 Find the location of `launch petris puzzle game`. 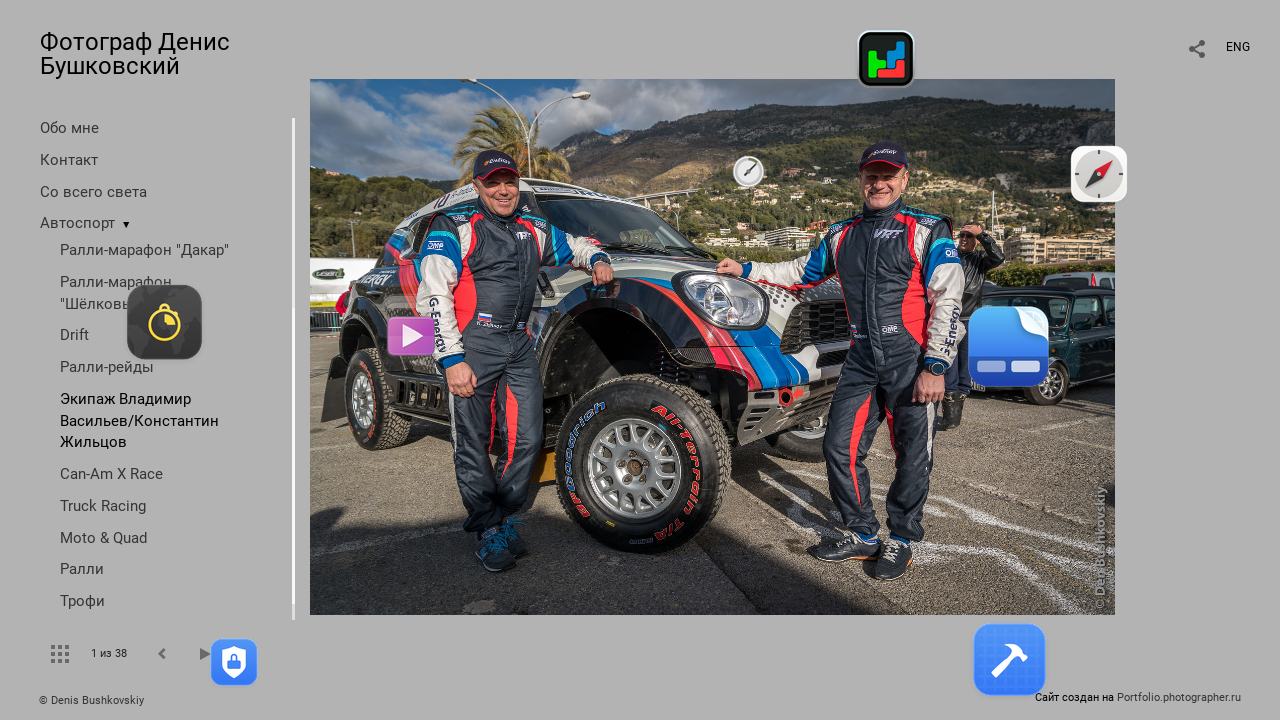

launch petris puzzle game is located at coordinates (886, 59).